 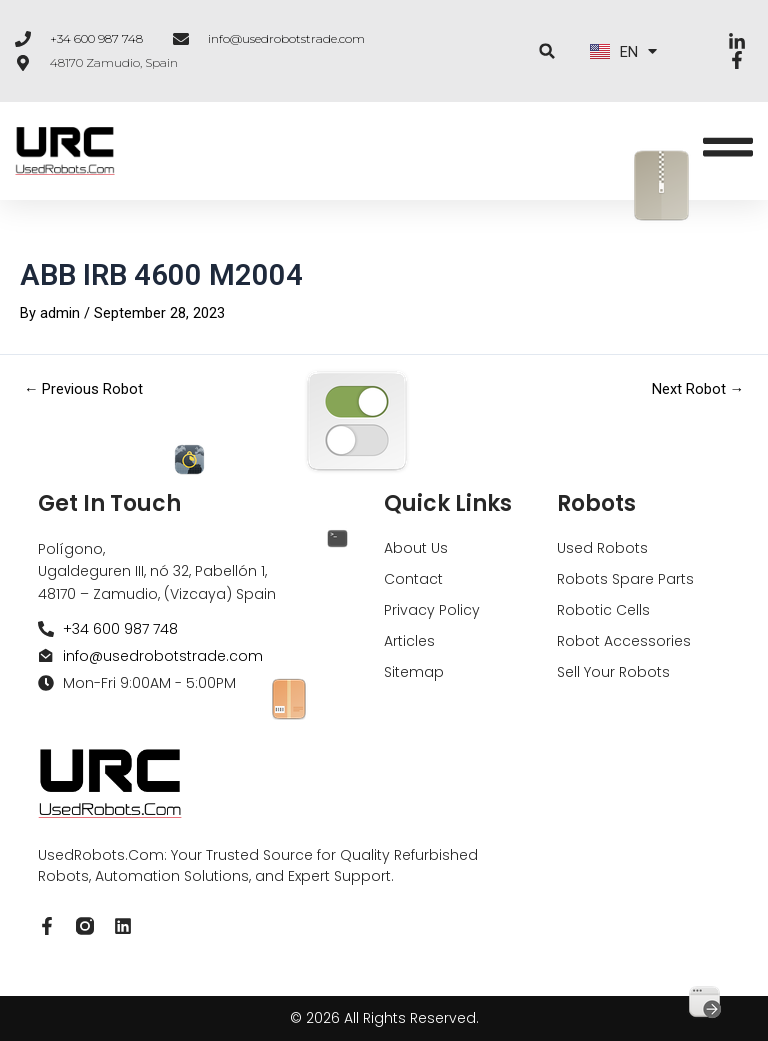 What do you see at coordinates (704, 1001) in the screenshot?
I see `run or execute the current application` at bounding box center [704, 1001].